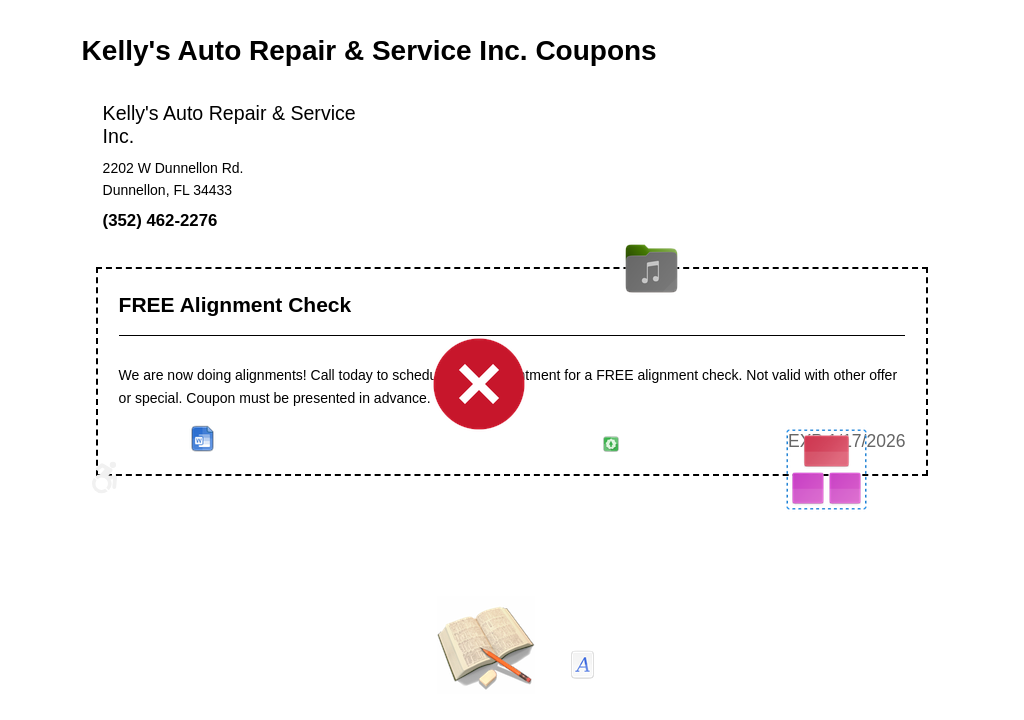 The image size is (1024, 720). What do you see at coordinates (651, 268) in the screenshot?
I see `open your music folder` at bounding box center [651, 268].